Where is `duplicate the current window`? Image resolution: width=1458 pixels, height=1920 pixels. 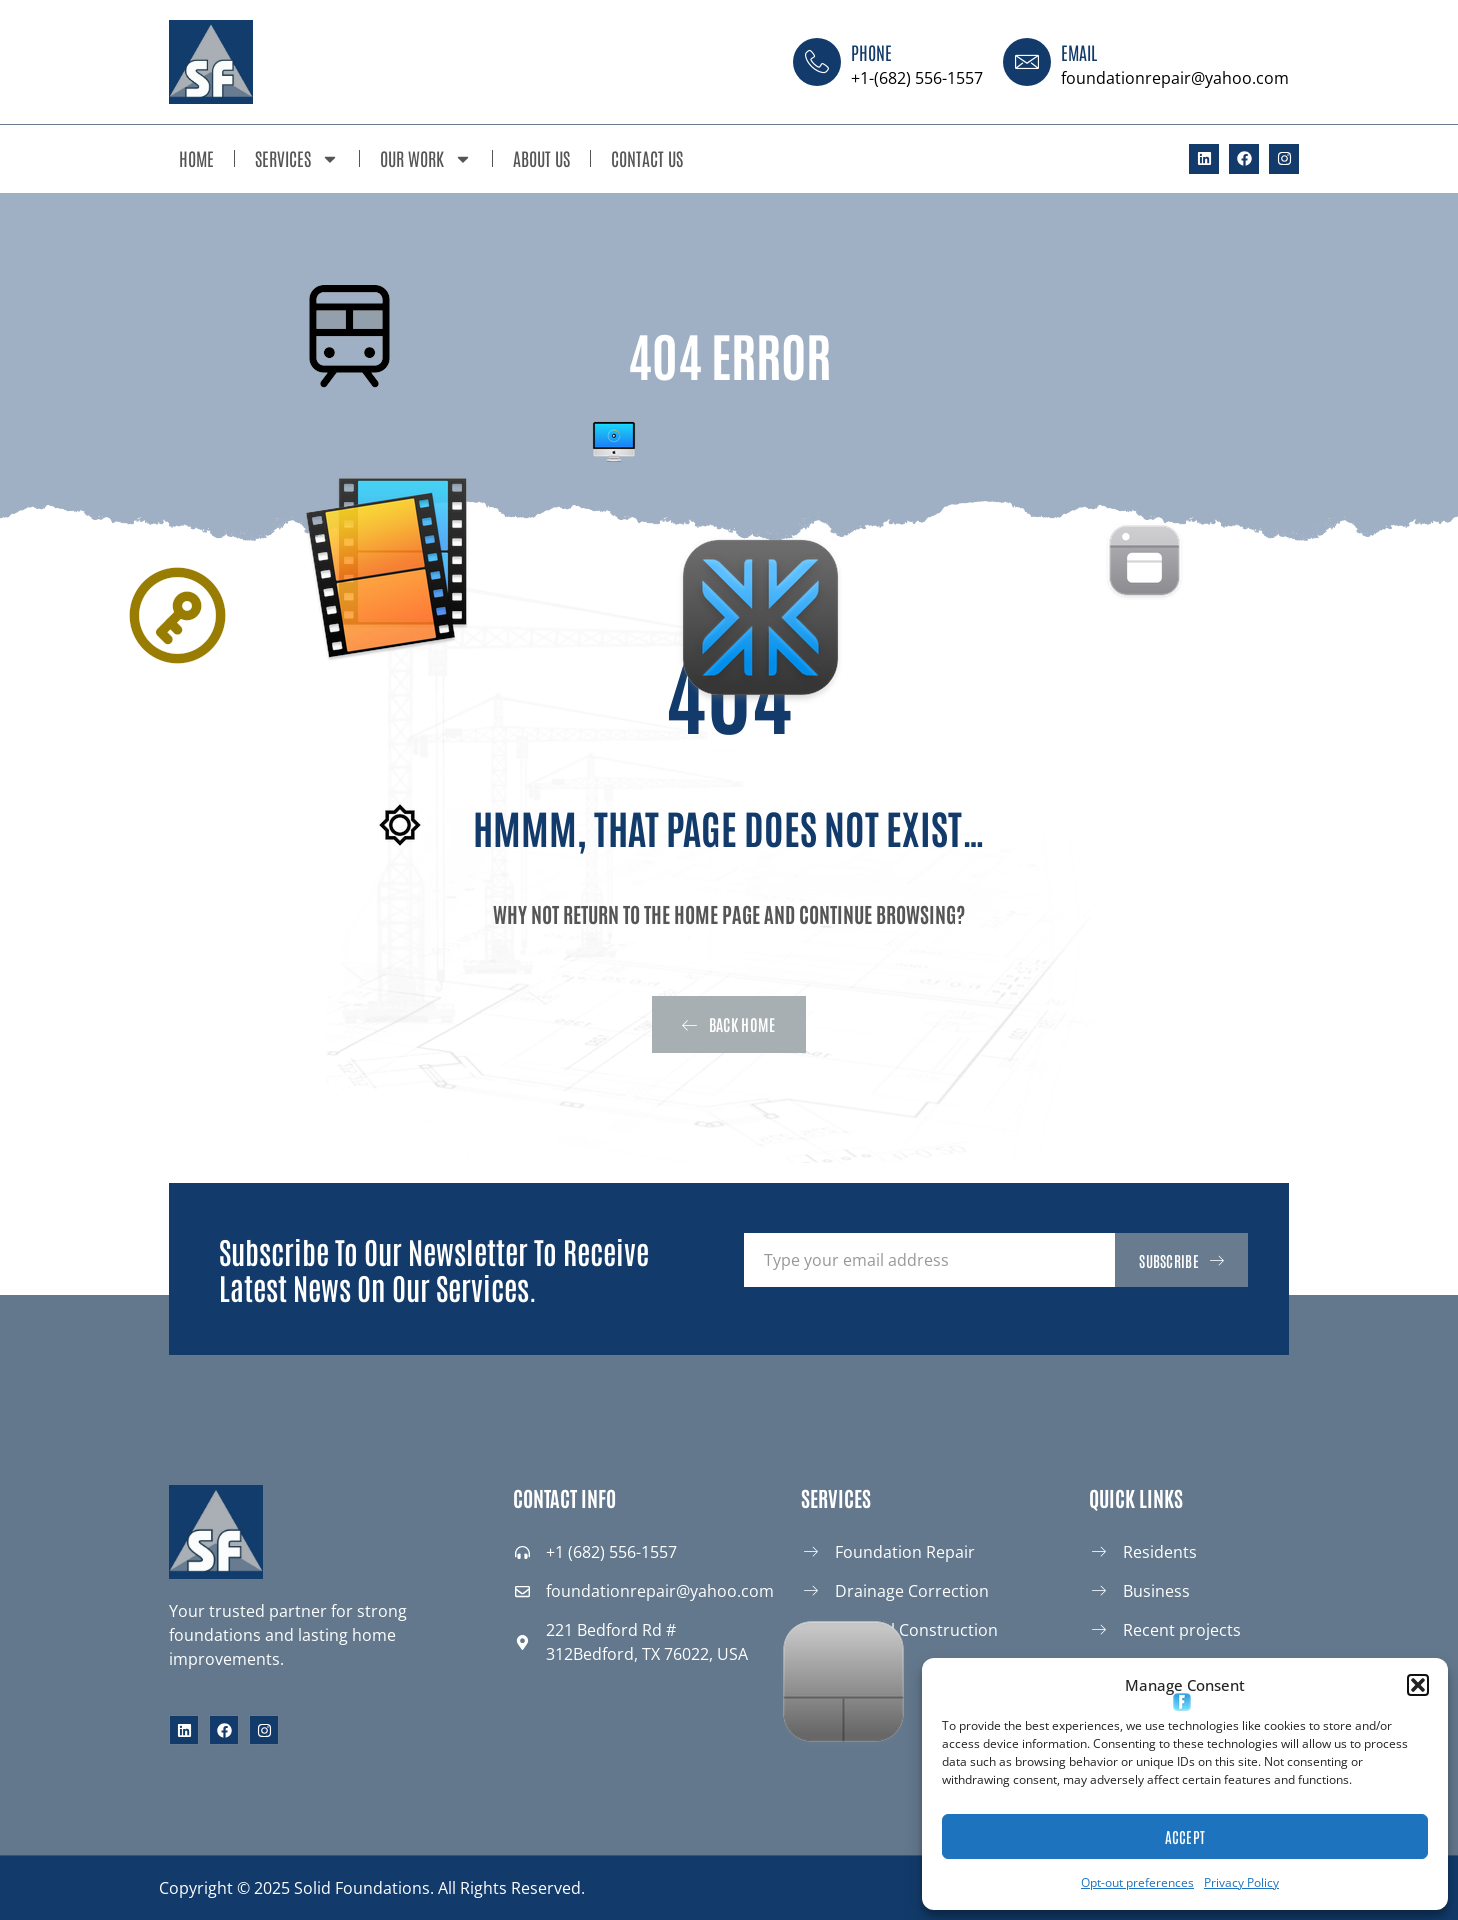 duplicate the current window is located at coordinates (1144, 561).